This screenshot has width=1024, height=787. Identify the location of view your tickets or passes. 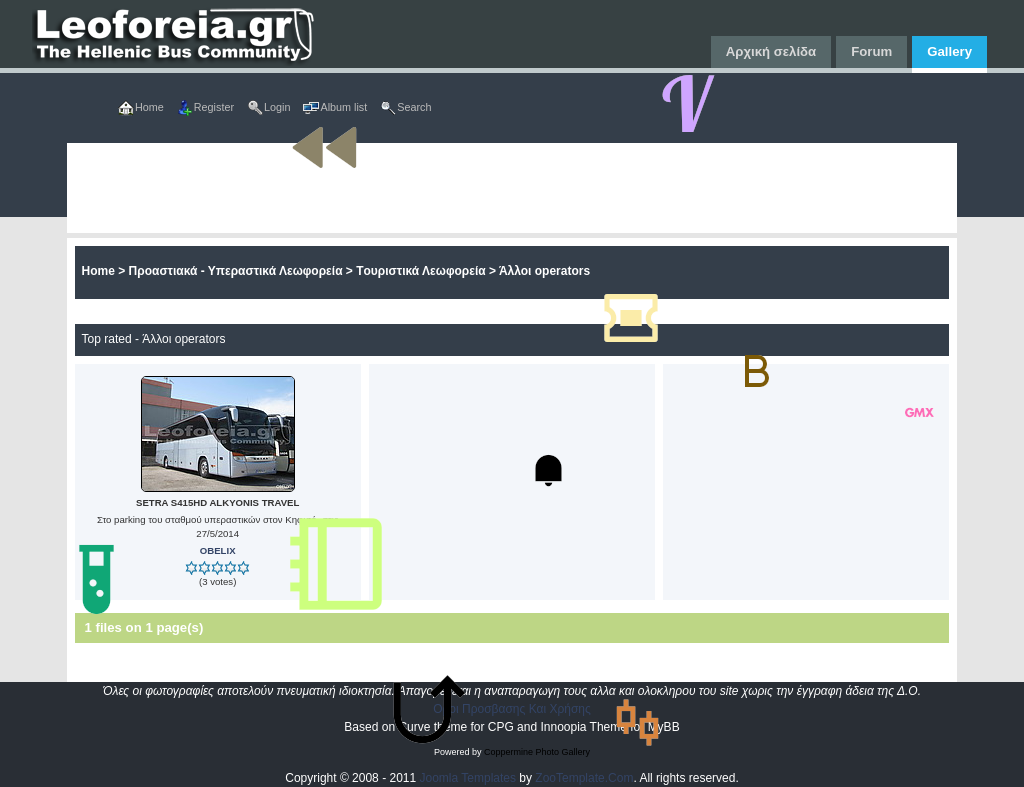
(631, 318).